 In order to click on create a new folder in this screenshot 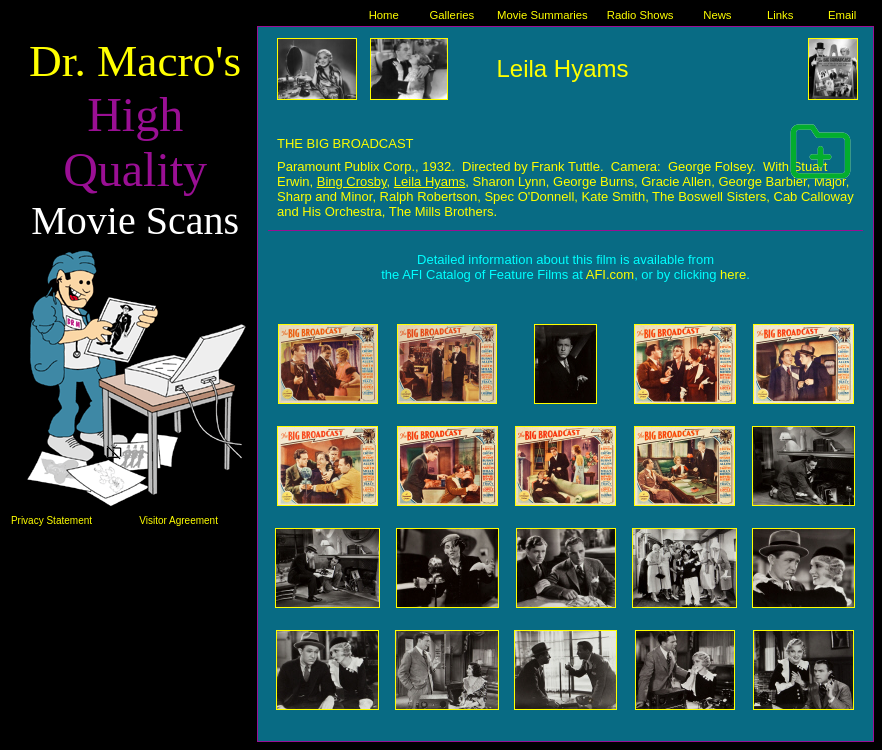, I will do `click(820, 151)`.